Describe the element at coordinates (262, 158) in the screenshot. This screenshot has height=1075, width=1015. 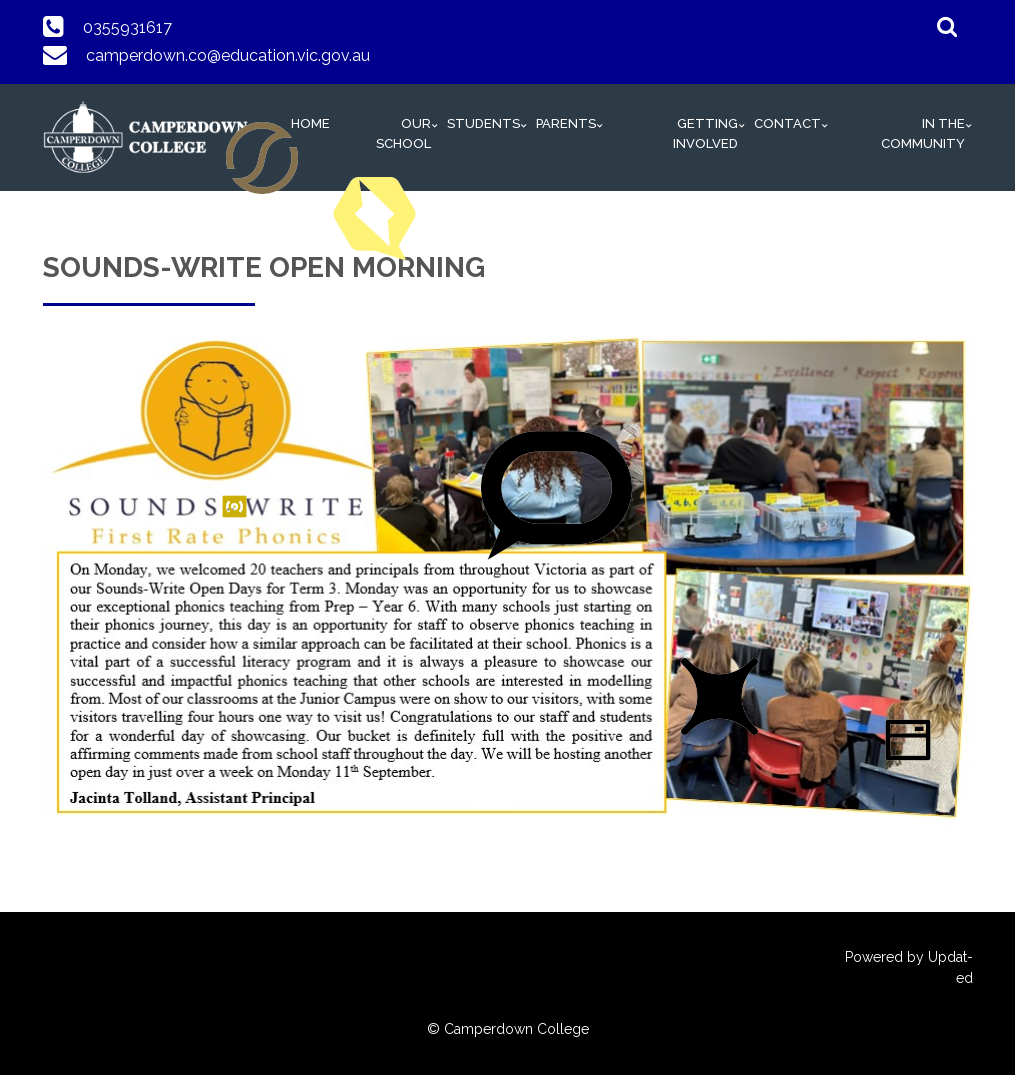
I see `open the OneStream app` at that location.